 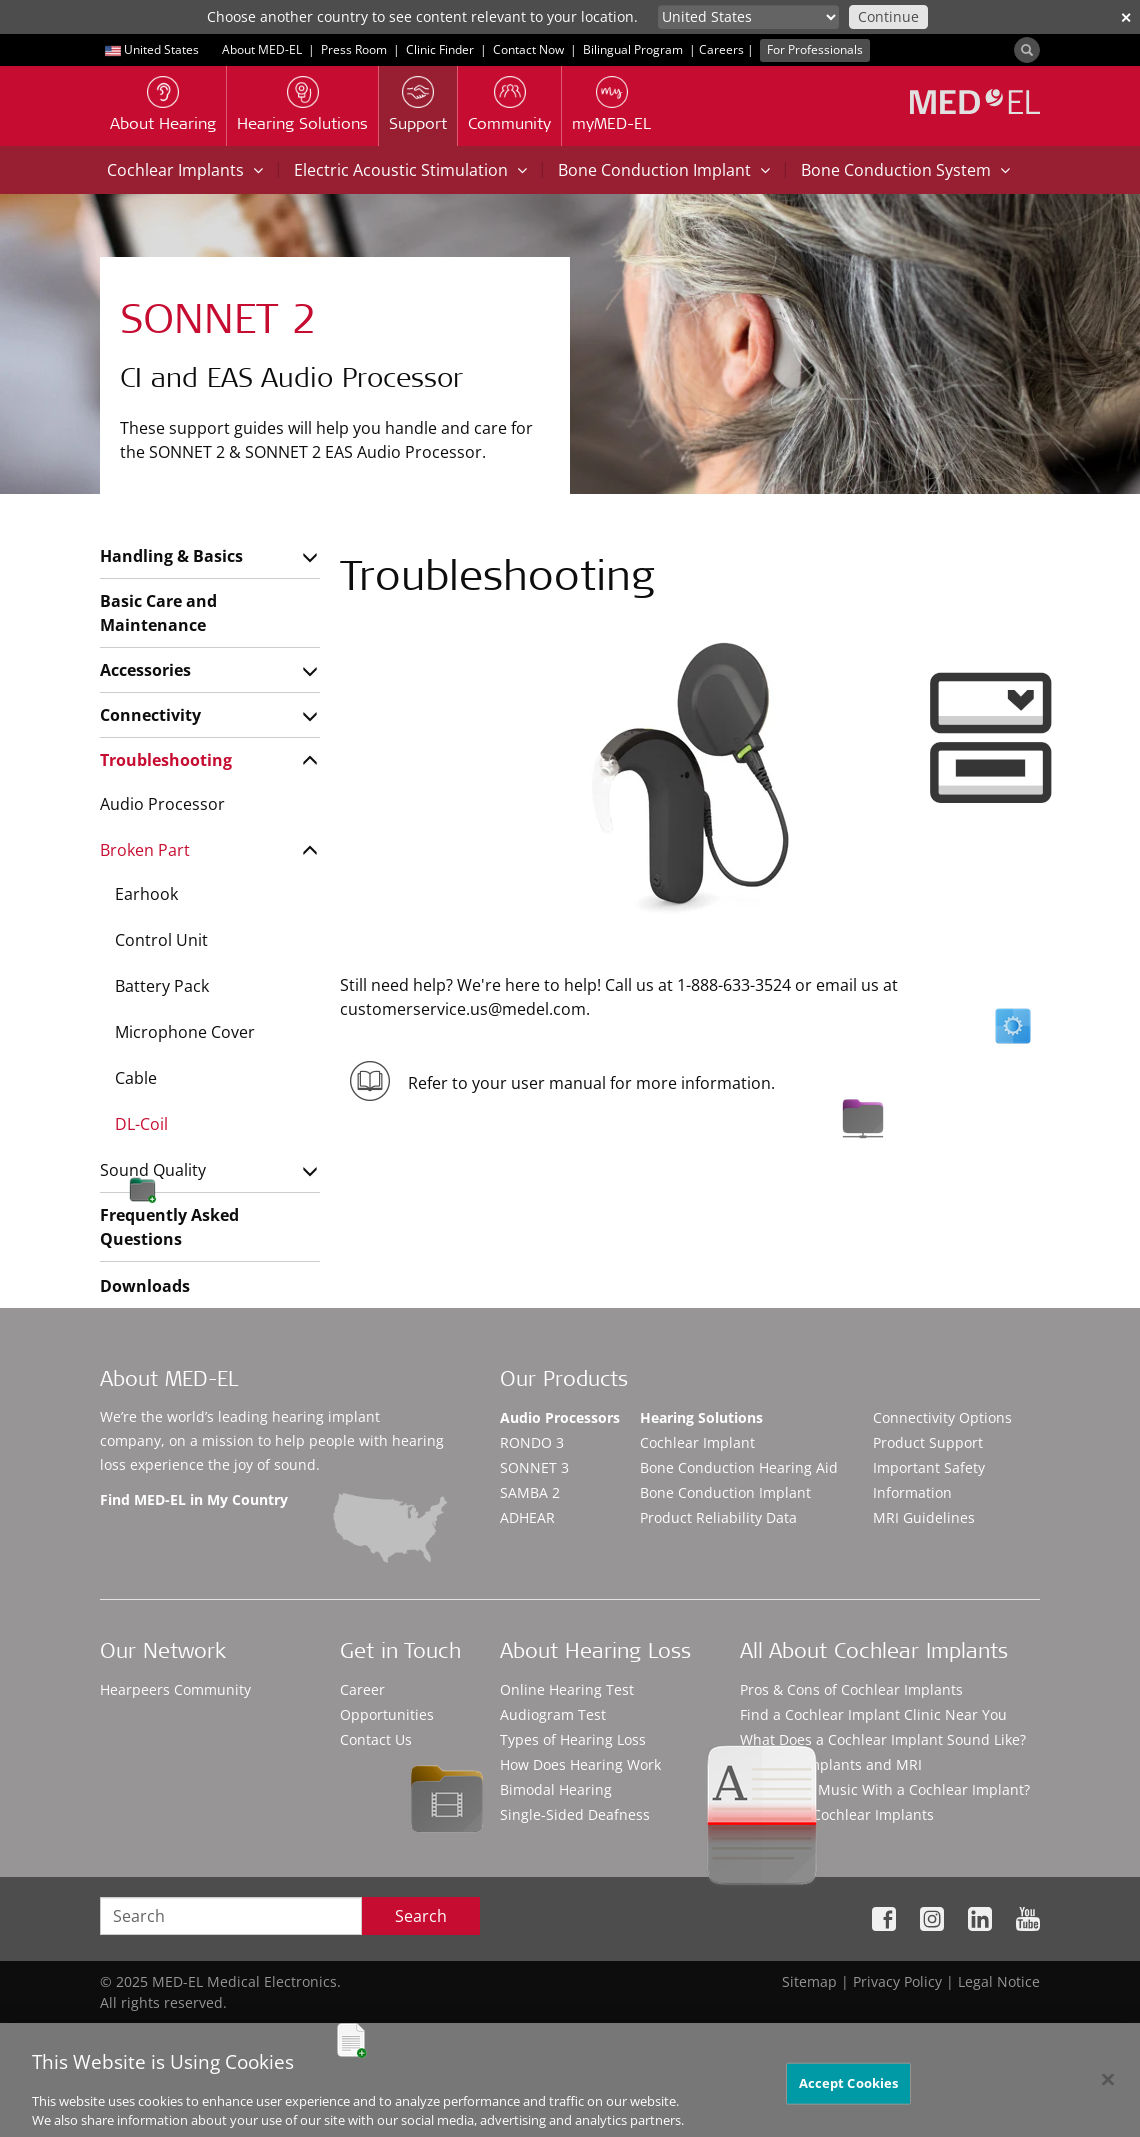 I want to click on create a new folder, so click(x=142, y=1189).